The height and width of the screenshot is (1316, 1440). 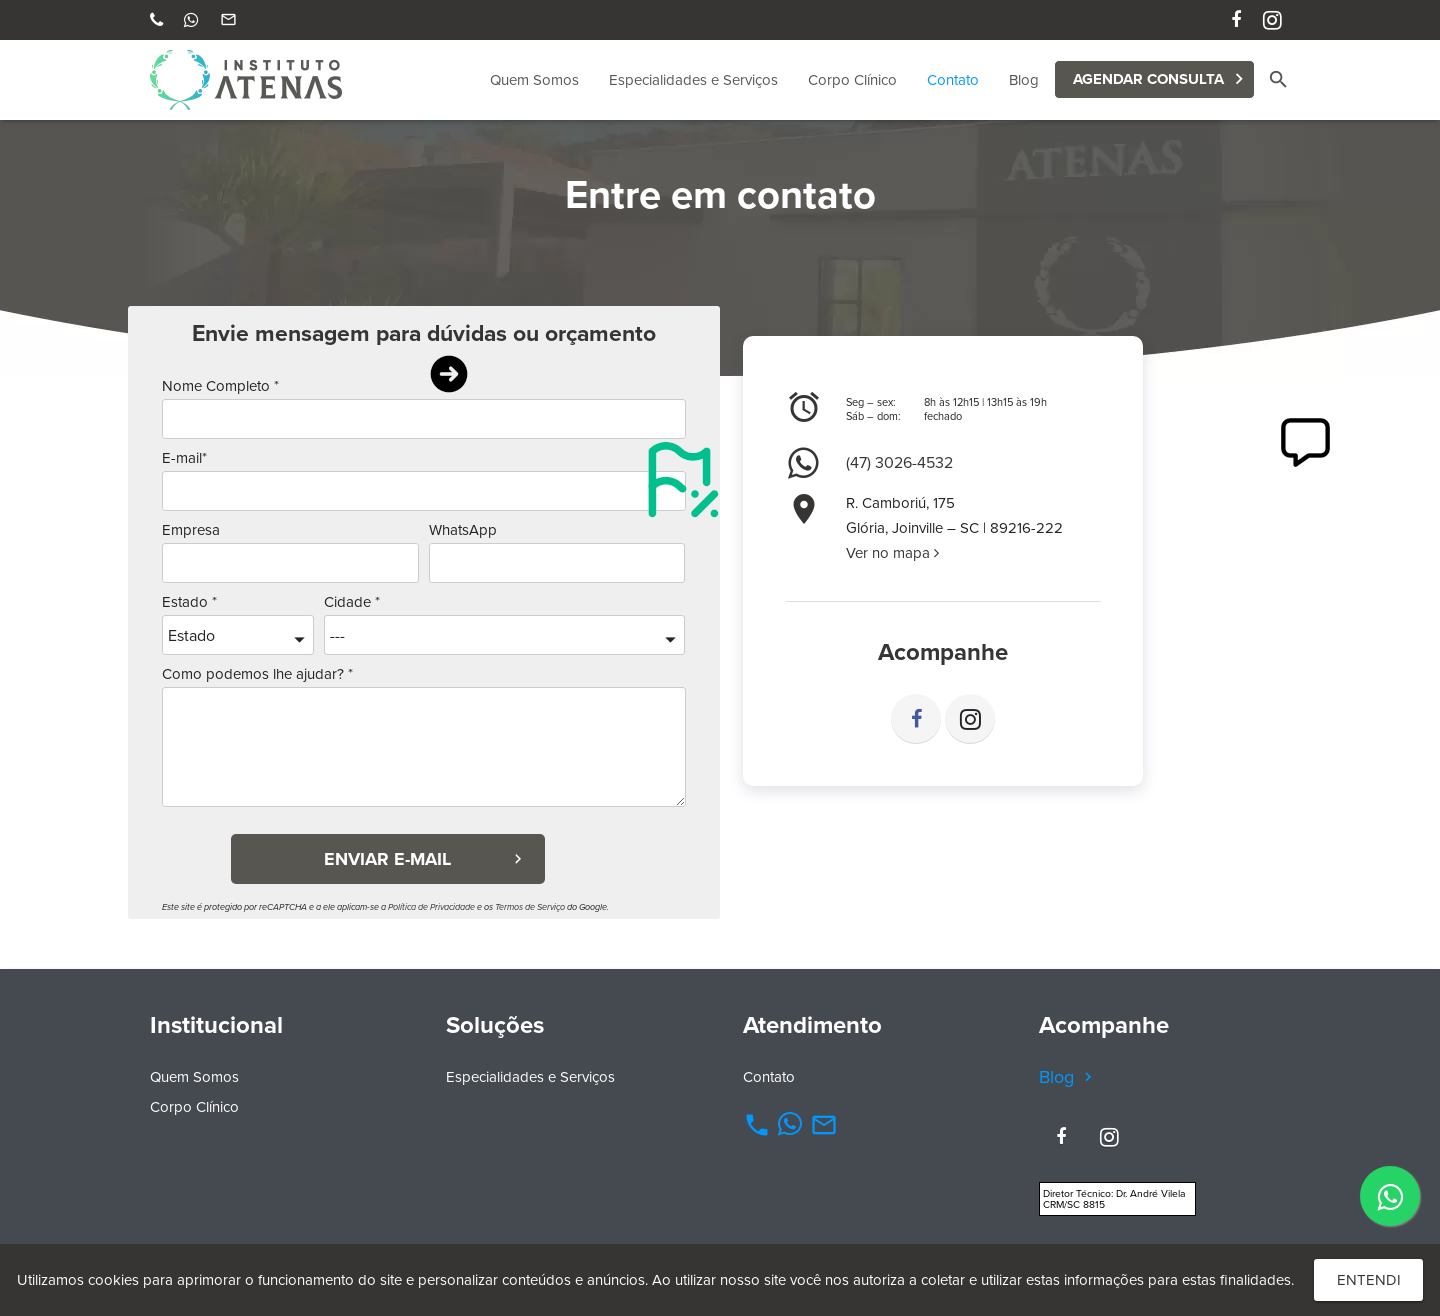 I want to click on proceed to the next step, so click(x=449, y=374).